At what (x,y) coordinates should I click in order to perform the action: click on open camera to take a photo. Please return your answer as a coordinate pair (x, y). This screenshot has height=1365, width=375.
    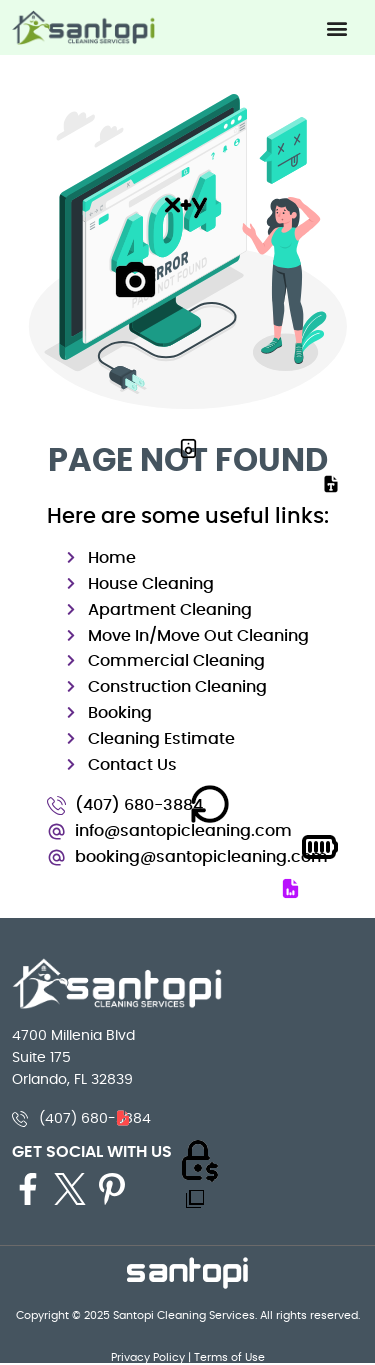
    Looking at the image, I should click on (135, 281).